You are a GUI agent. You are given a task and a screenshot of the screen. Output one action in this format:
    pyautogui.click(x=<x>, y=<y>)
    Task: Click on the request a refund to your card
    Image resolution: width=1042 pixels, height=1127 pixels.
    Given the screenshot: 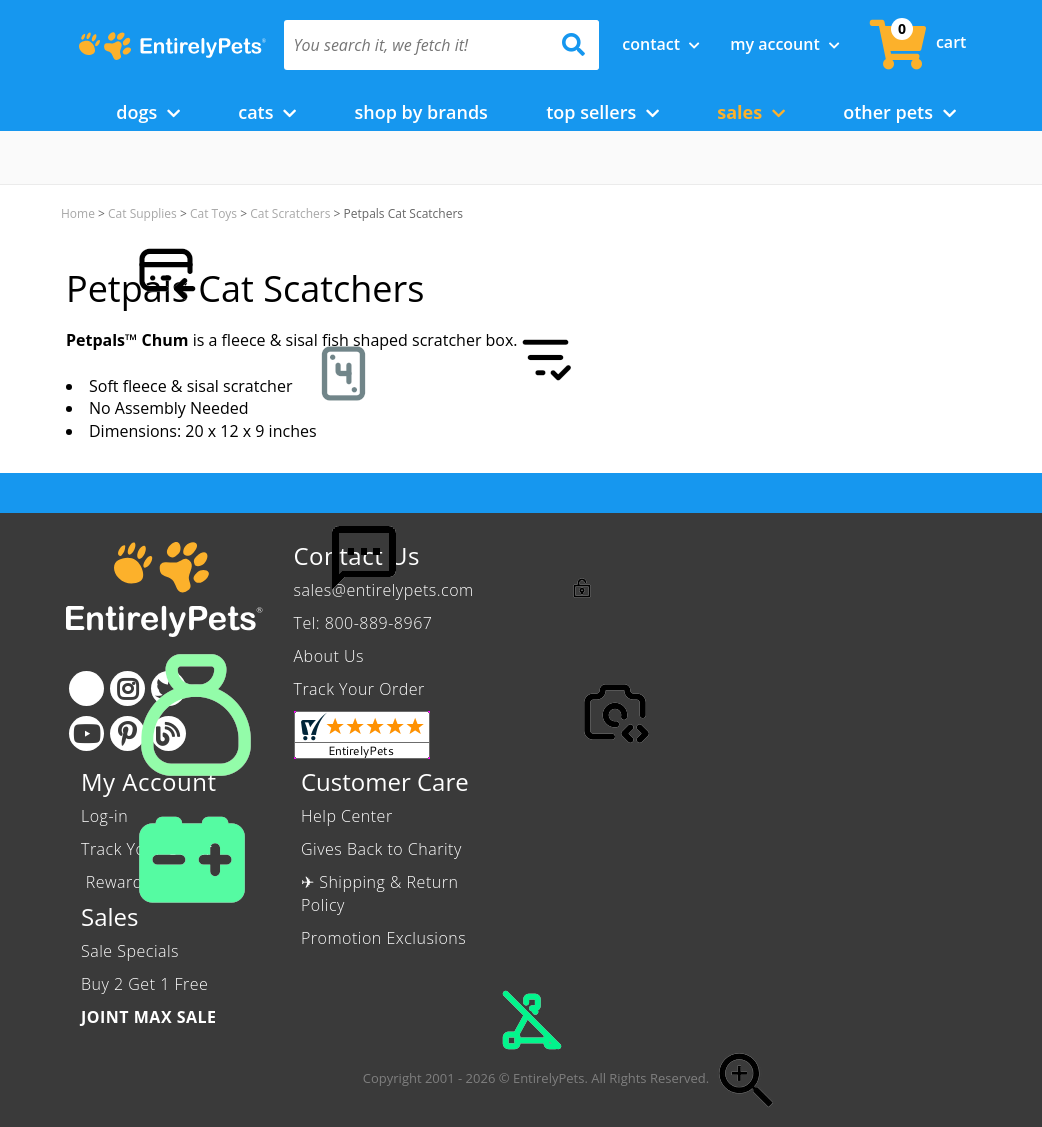 What is the action you would take?
    pyautogui.click(x=166, y=270)
    